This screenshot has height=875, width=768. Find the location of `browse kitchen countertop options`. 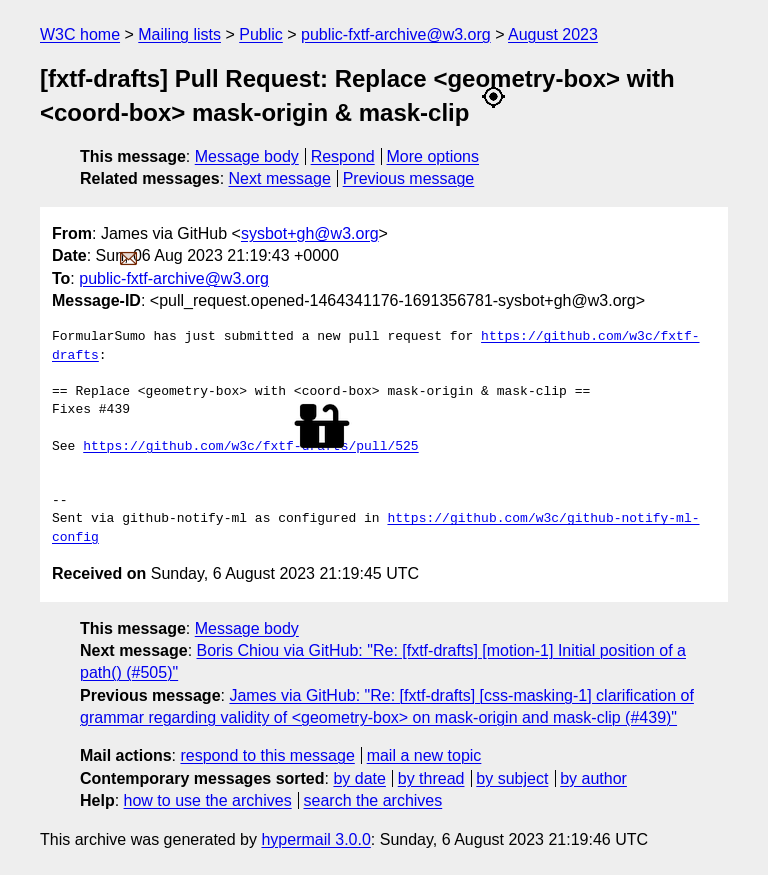

browse kitchen countertop options is located at coordinates (322, 426).